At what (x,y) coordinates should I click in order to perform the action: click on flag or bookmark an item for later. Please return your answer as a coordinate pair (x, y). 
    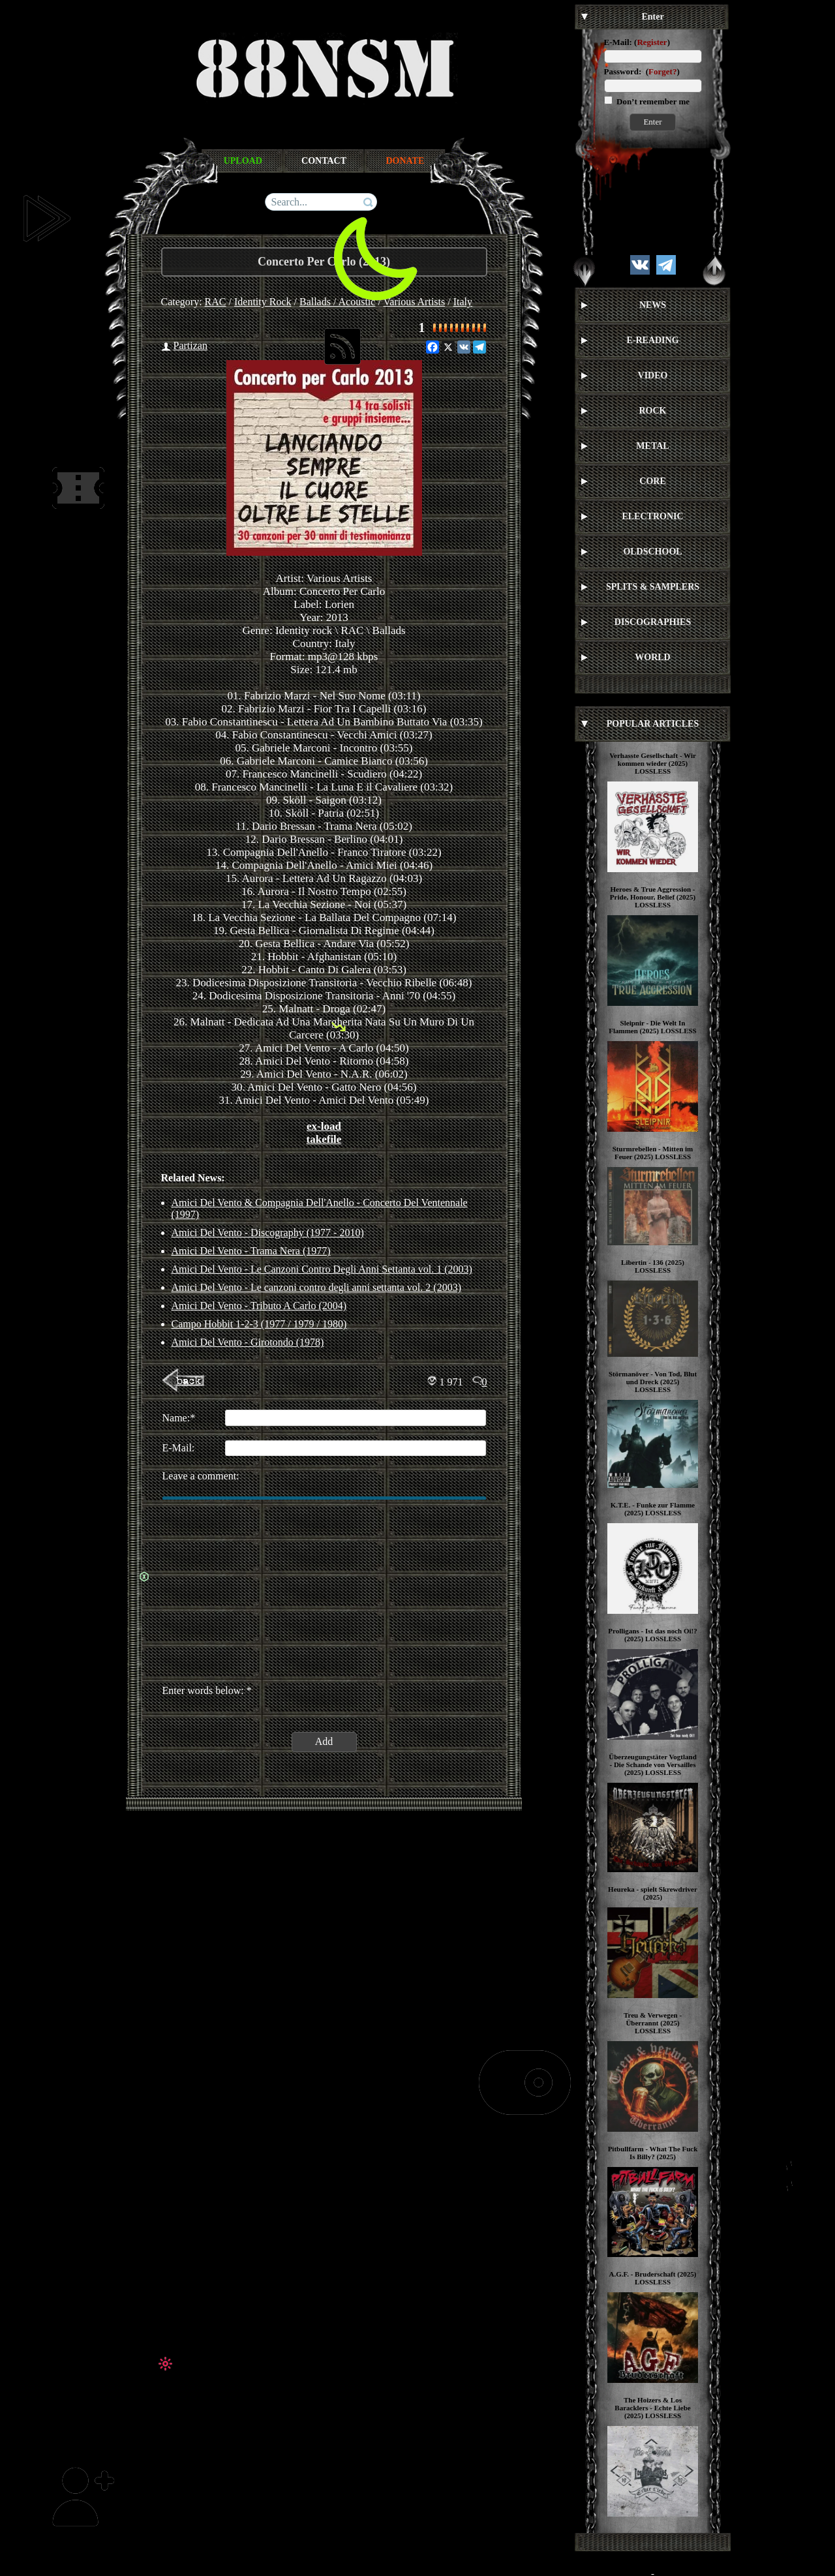
    Looking at the image, I should click on (785, 2181).